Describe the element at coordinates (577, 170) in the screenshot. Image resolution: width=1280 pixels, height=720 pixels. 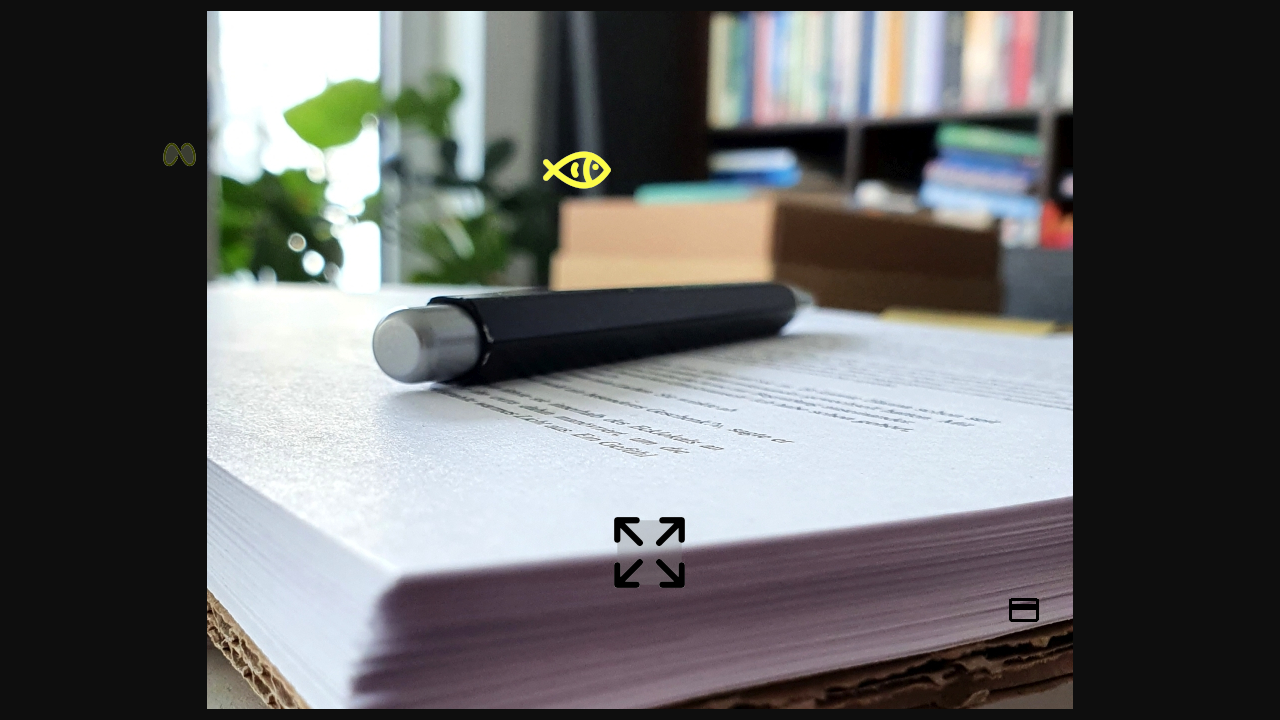
I see `browse seafood or fish-related content` at that location.